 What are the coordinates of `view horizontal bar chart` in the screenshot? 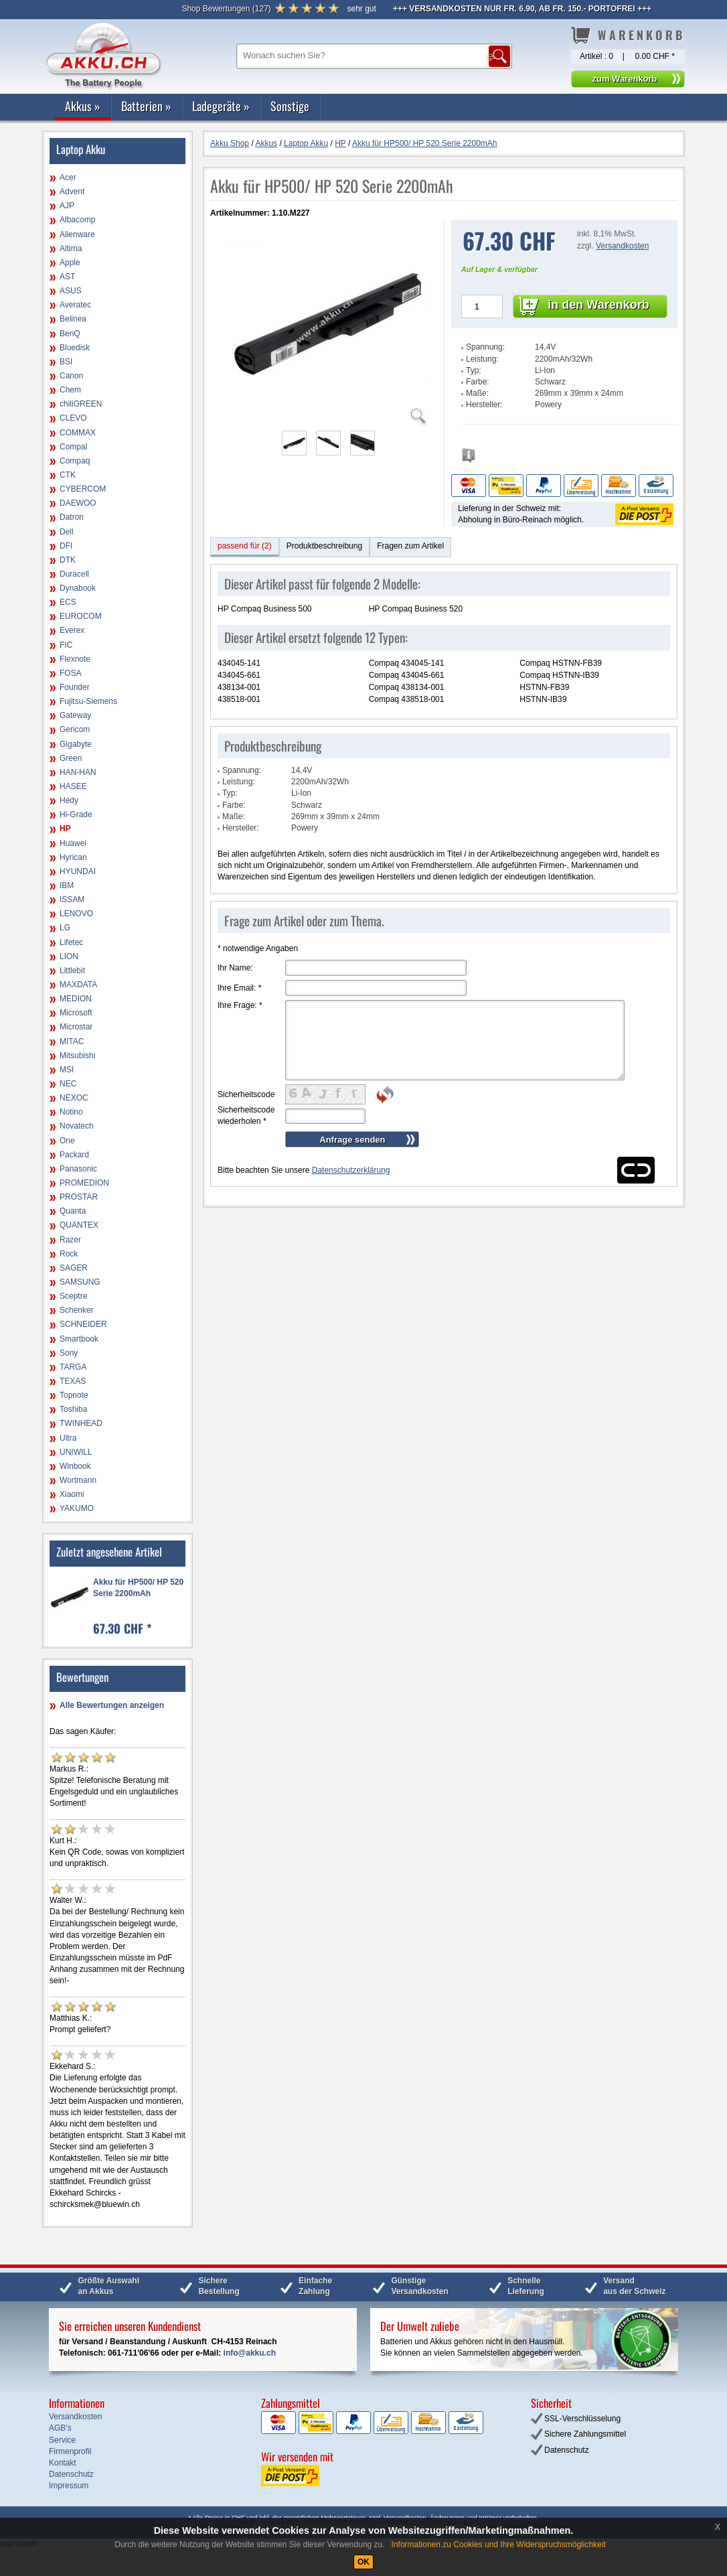 It's located at (490, 58).